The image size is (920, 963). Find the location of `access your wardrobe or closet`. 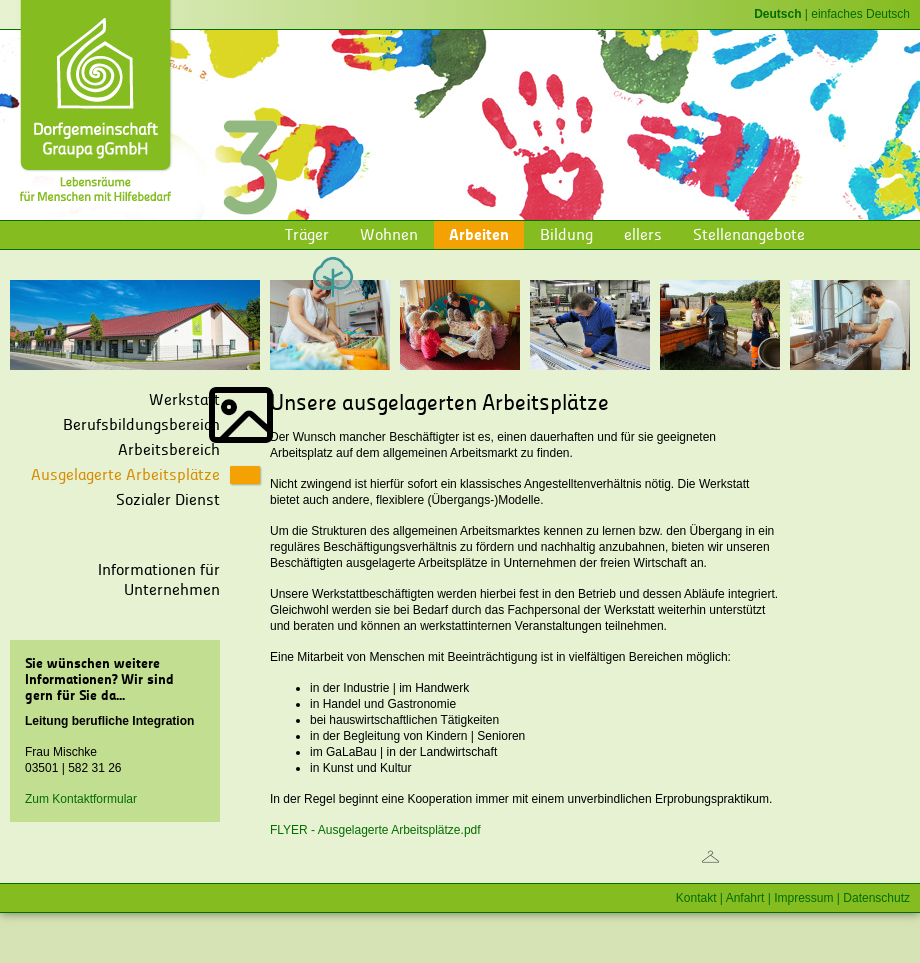

access your wardrobe or closet is located at coordinates (710, 857).